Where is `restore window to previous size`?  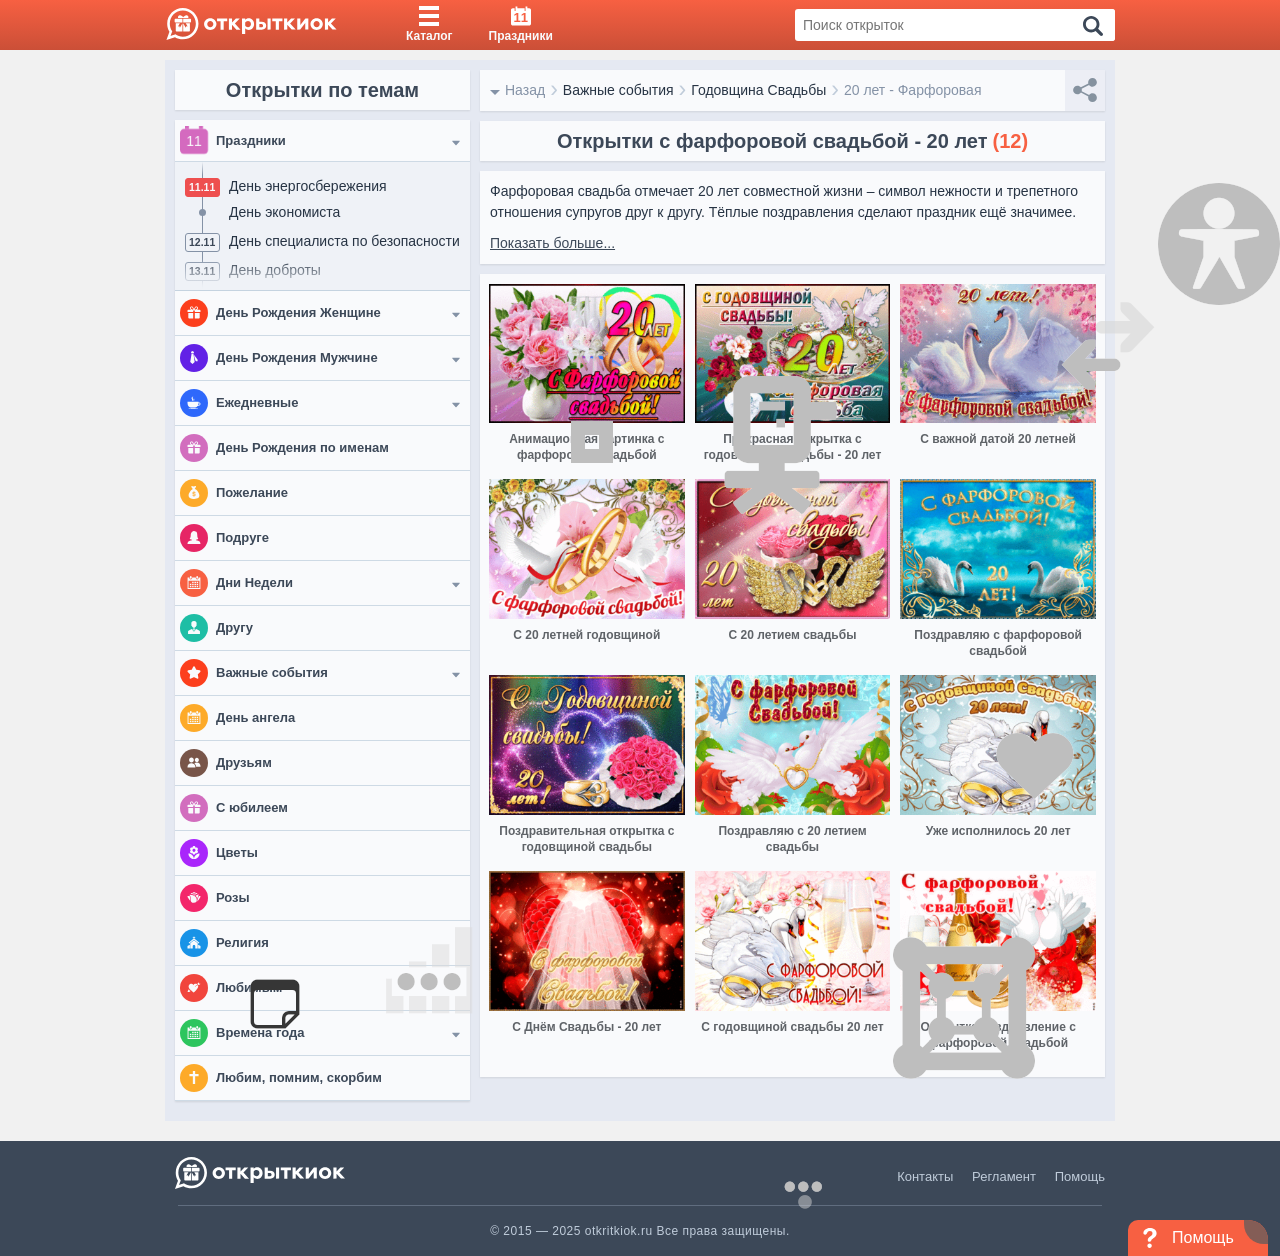
restore window to previous size is located at coordinates (592, 442).